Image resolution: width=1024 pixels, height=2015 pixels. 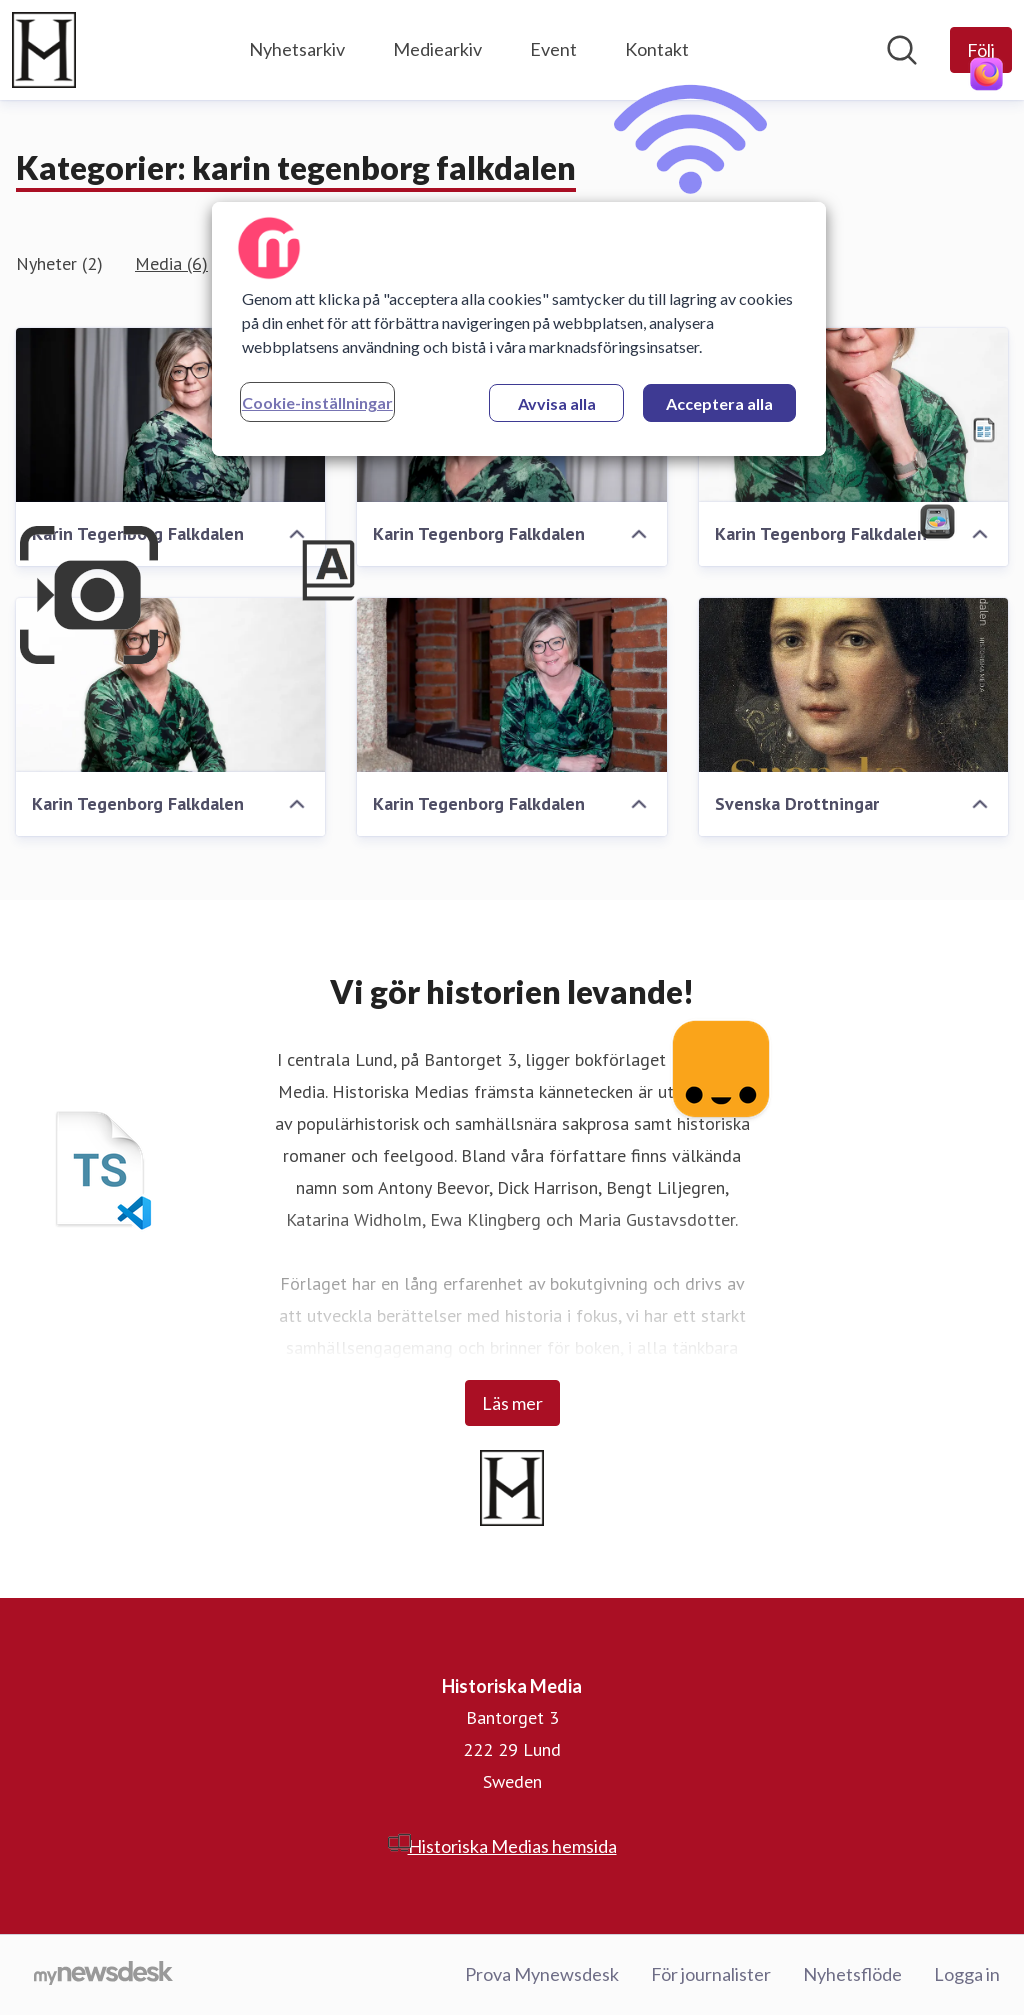 What do you see at coordinates (986, 73) in the screenshot?
I see `open firefox browser` at bounding box center [986, 73].